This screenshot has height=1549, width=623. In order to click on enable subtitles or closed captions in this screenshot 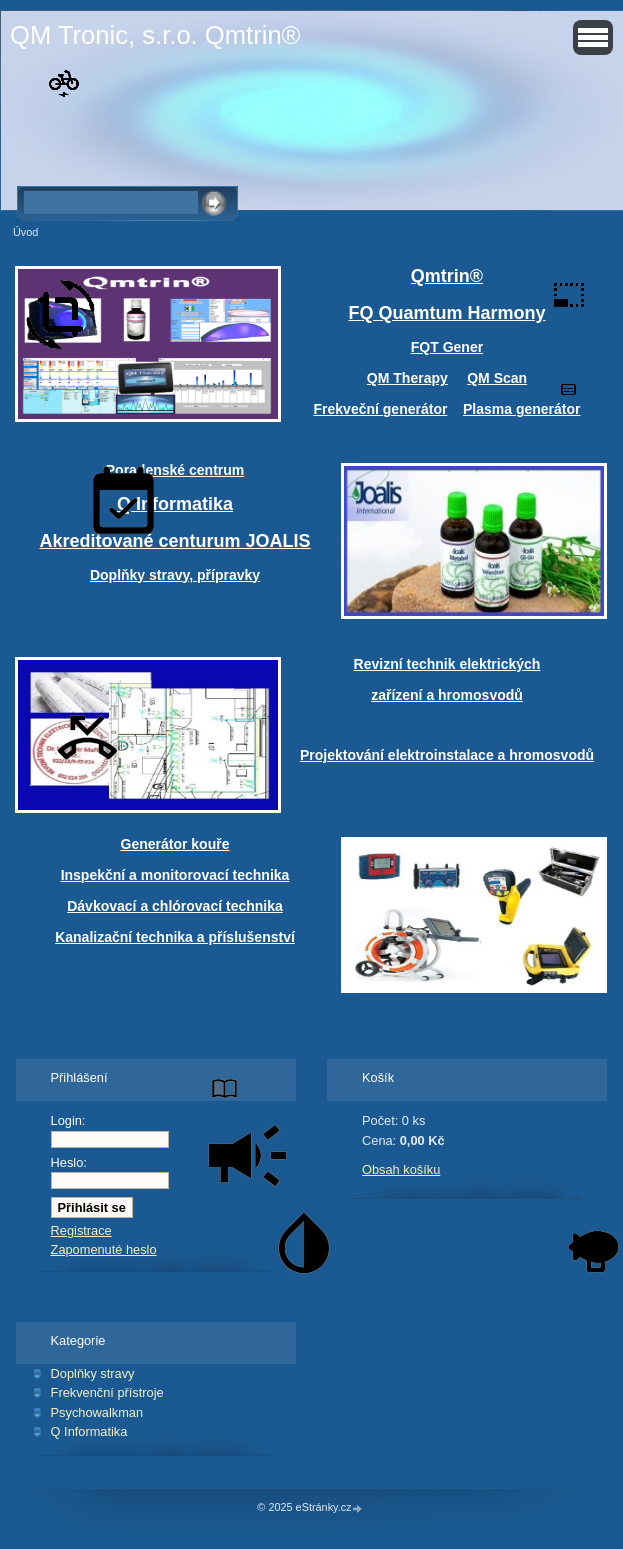, I will do `click(568, 389)`.